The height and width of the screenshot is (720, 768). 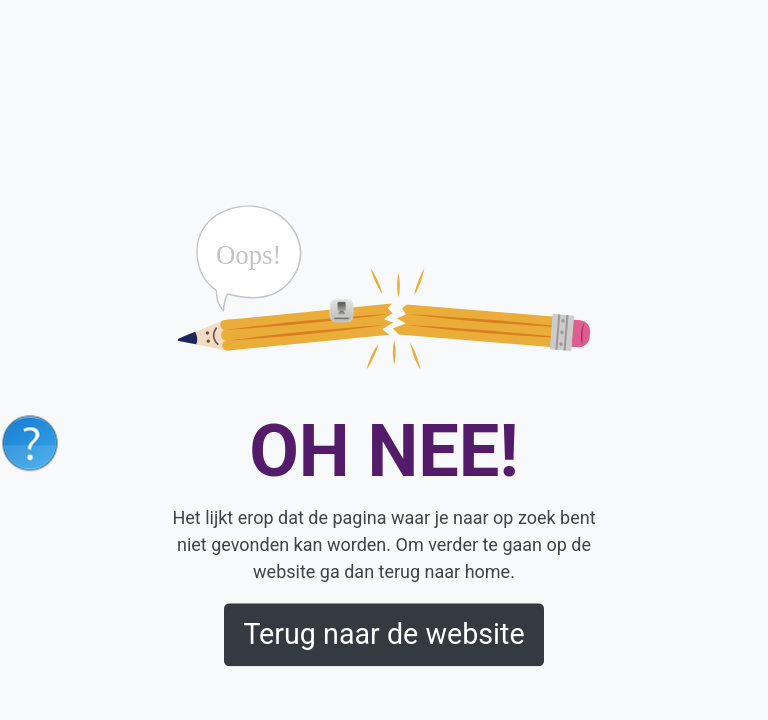 I want to click on open desk view app to show your desk surface via overhead camera, so click(x=341, y=310).